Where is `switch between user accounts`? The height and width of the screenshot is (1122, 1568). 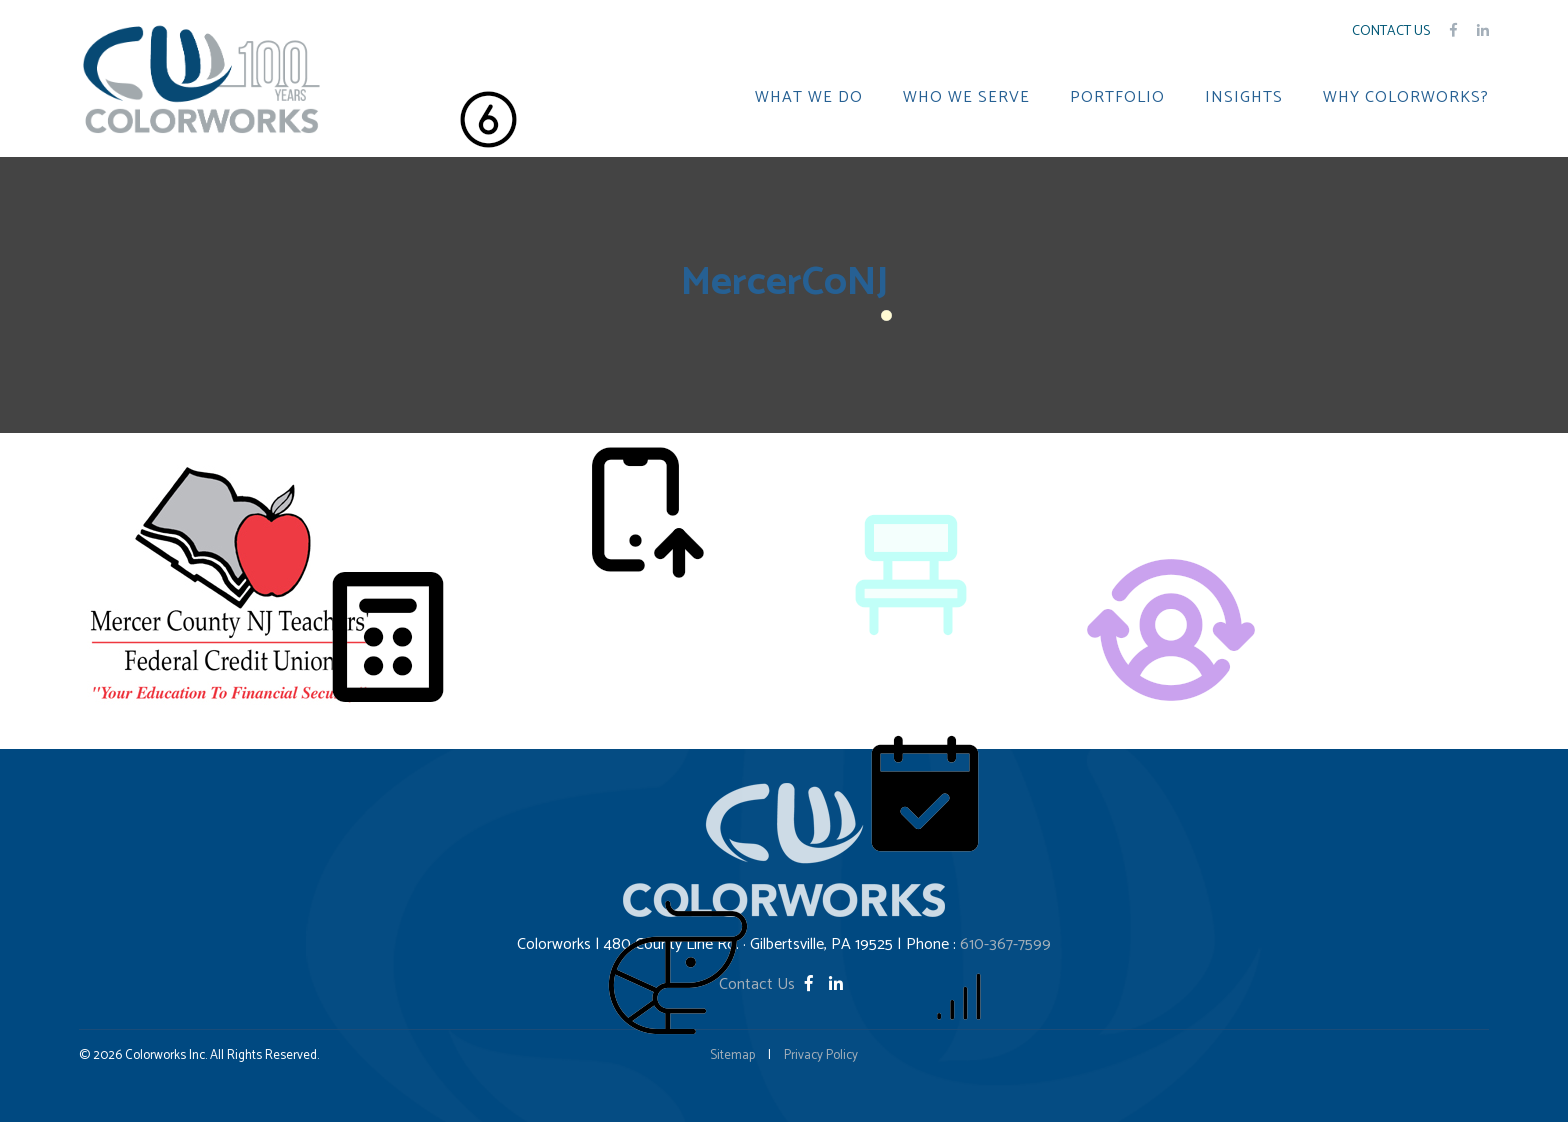 switch between user accounts is located at coordinates (1171, 630).